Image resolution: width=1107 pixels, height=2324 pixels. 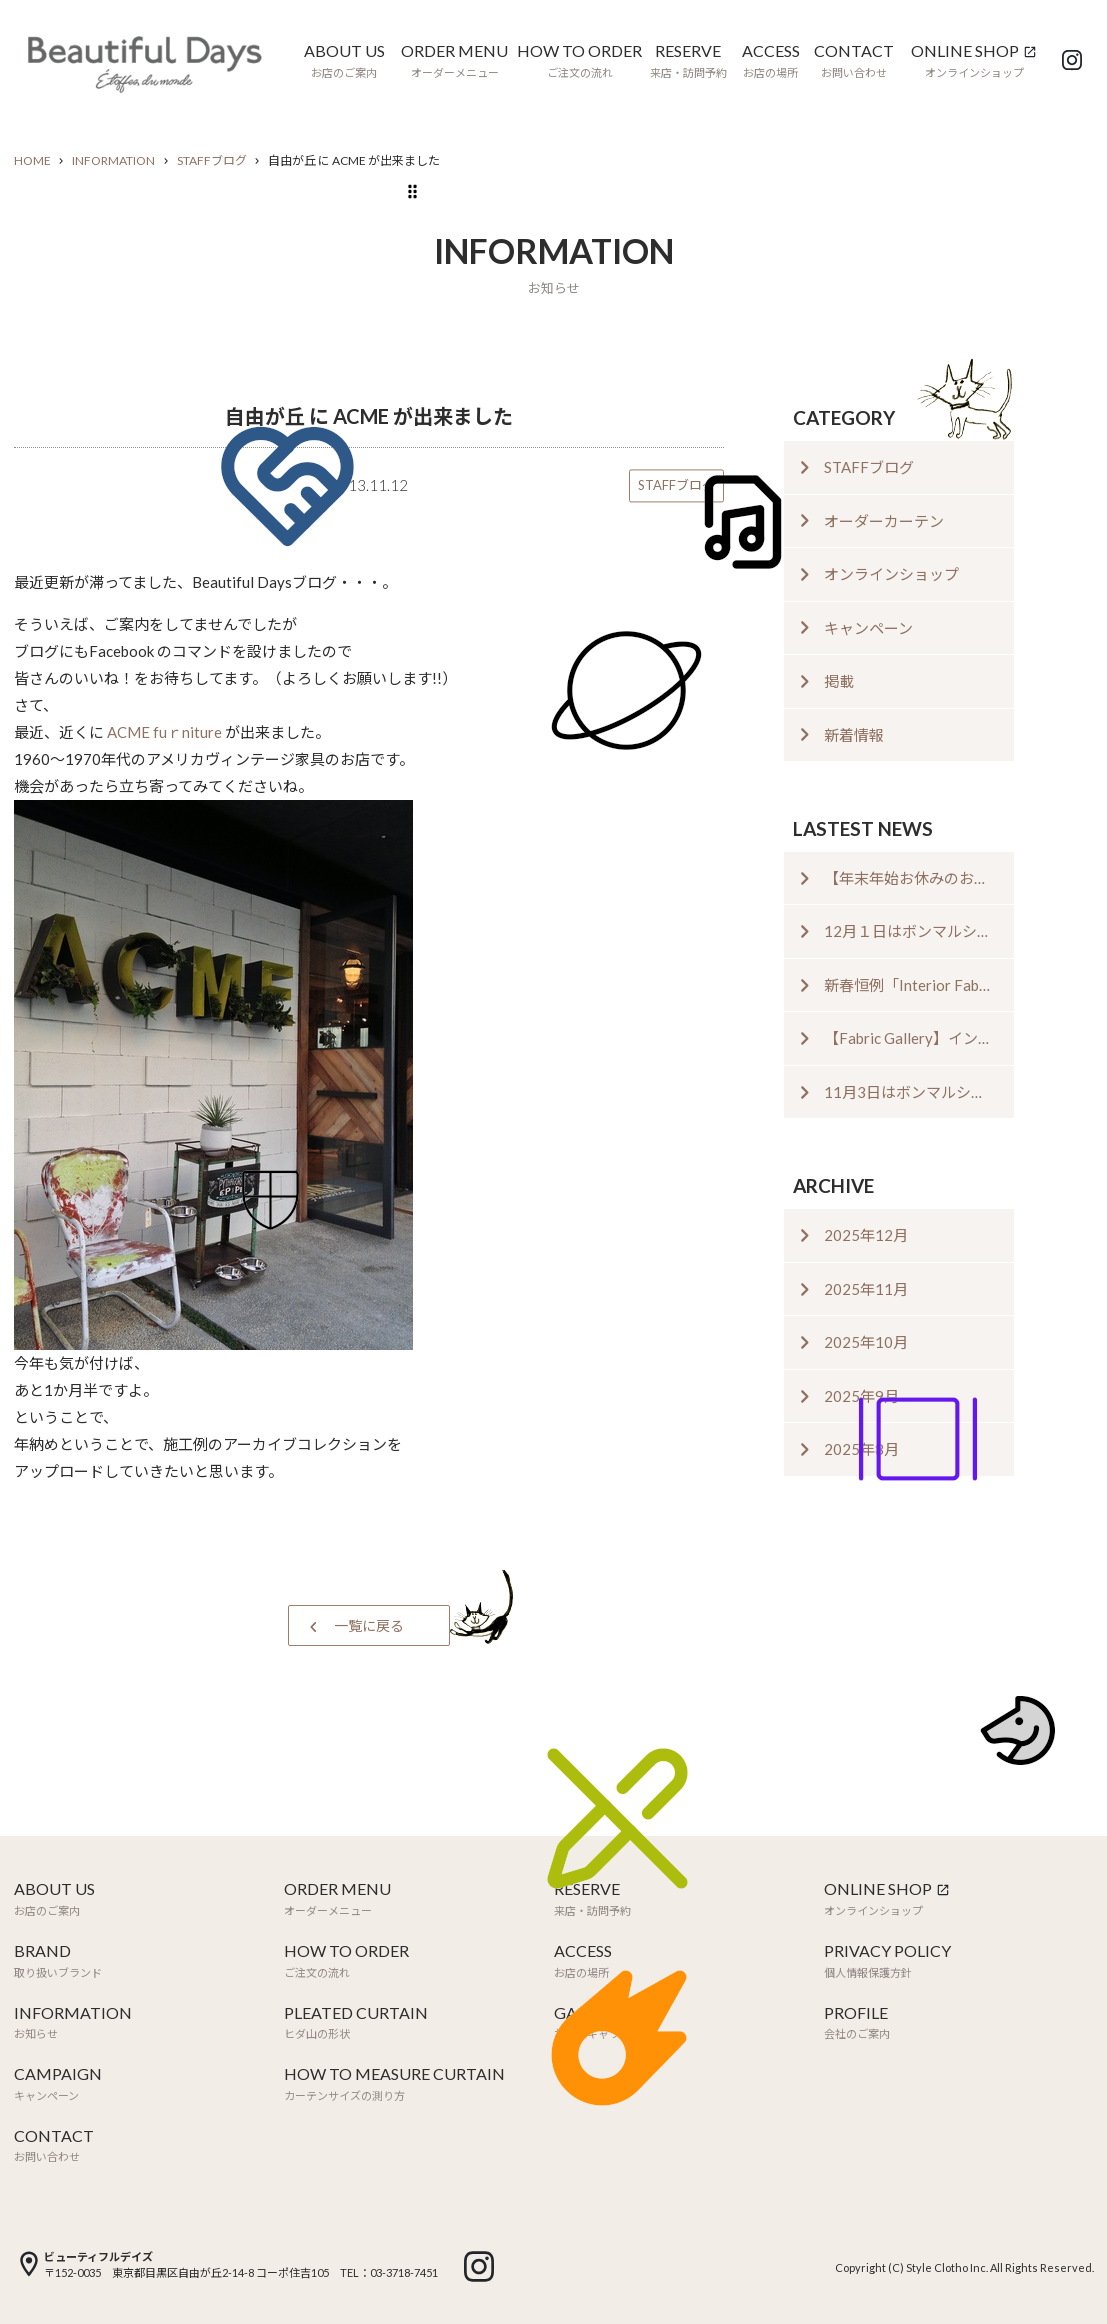 I want to click on start a slideshow presentation, so click(x=918, y=1439).